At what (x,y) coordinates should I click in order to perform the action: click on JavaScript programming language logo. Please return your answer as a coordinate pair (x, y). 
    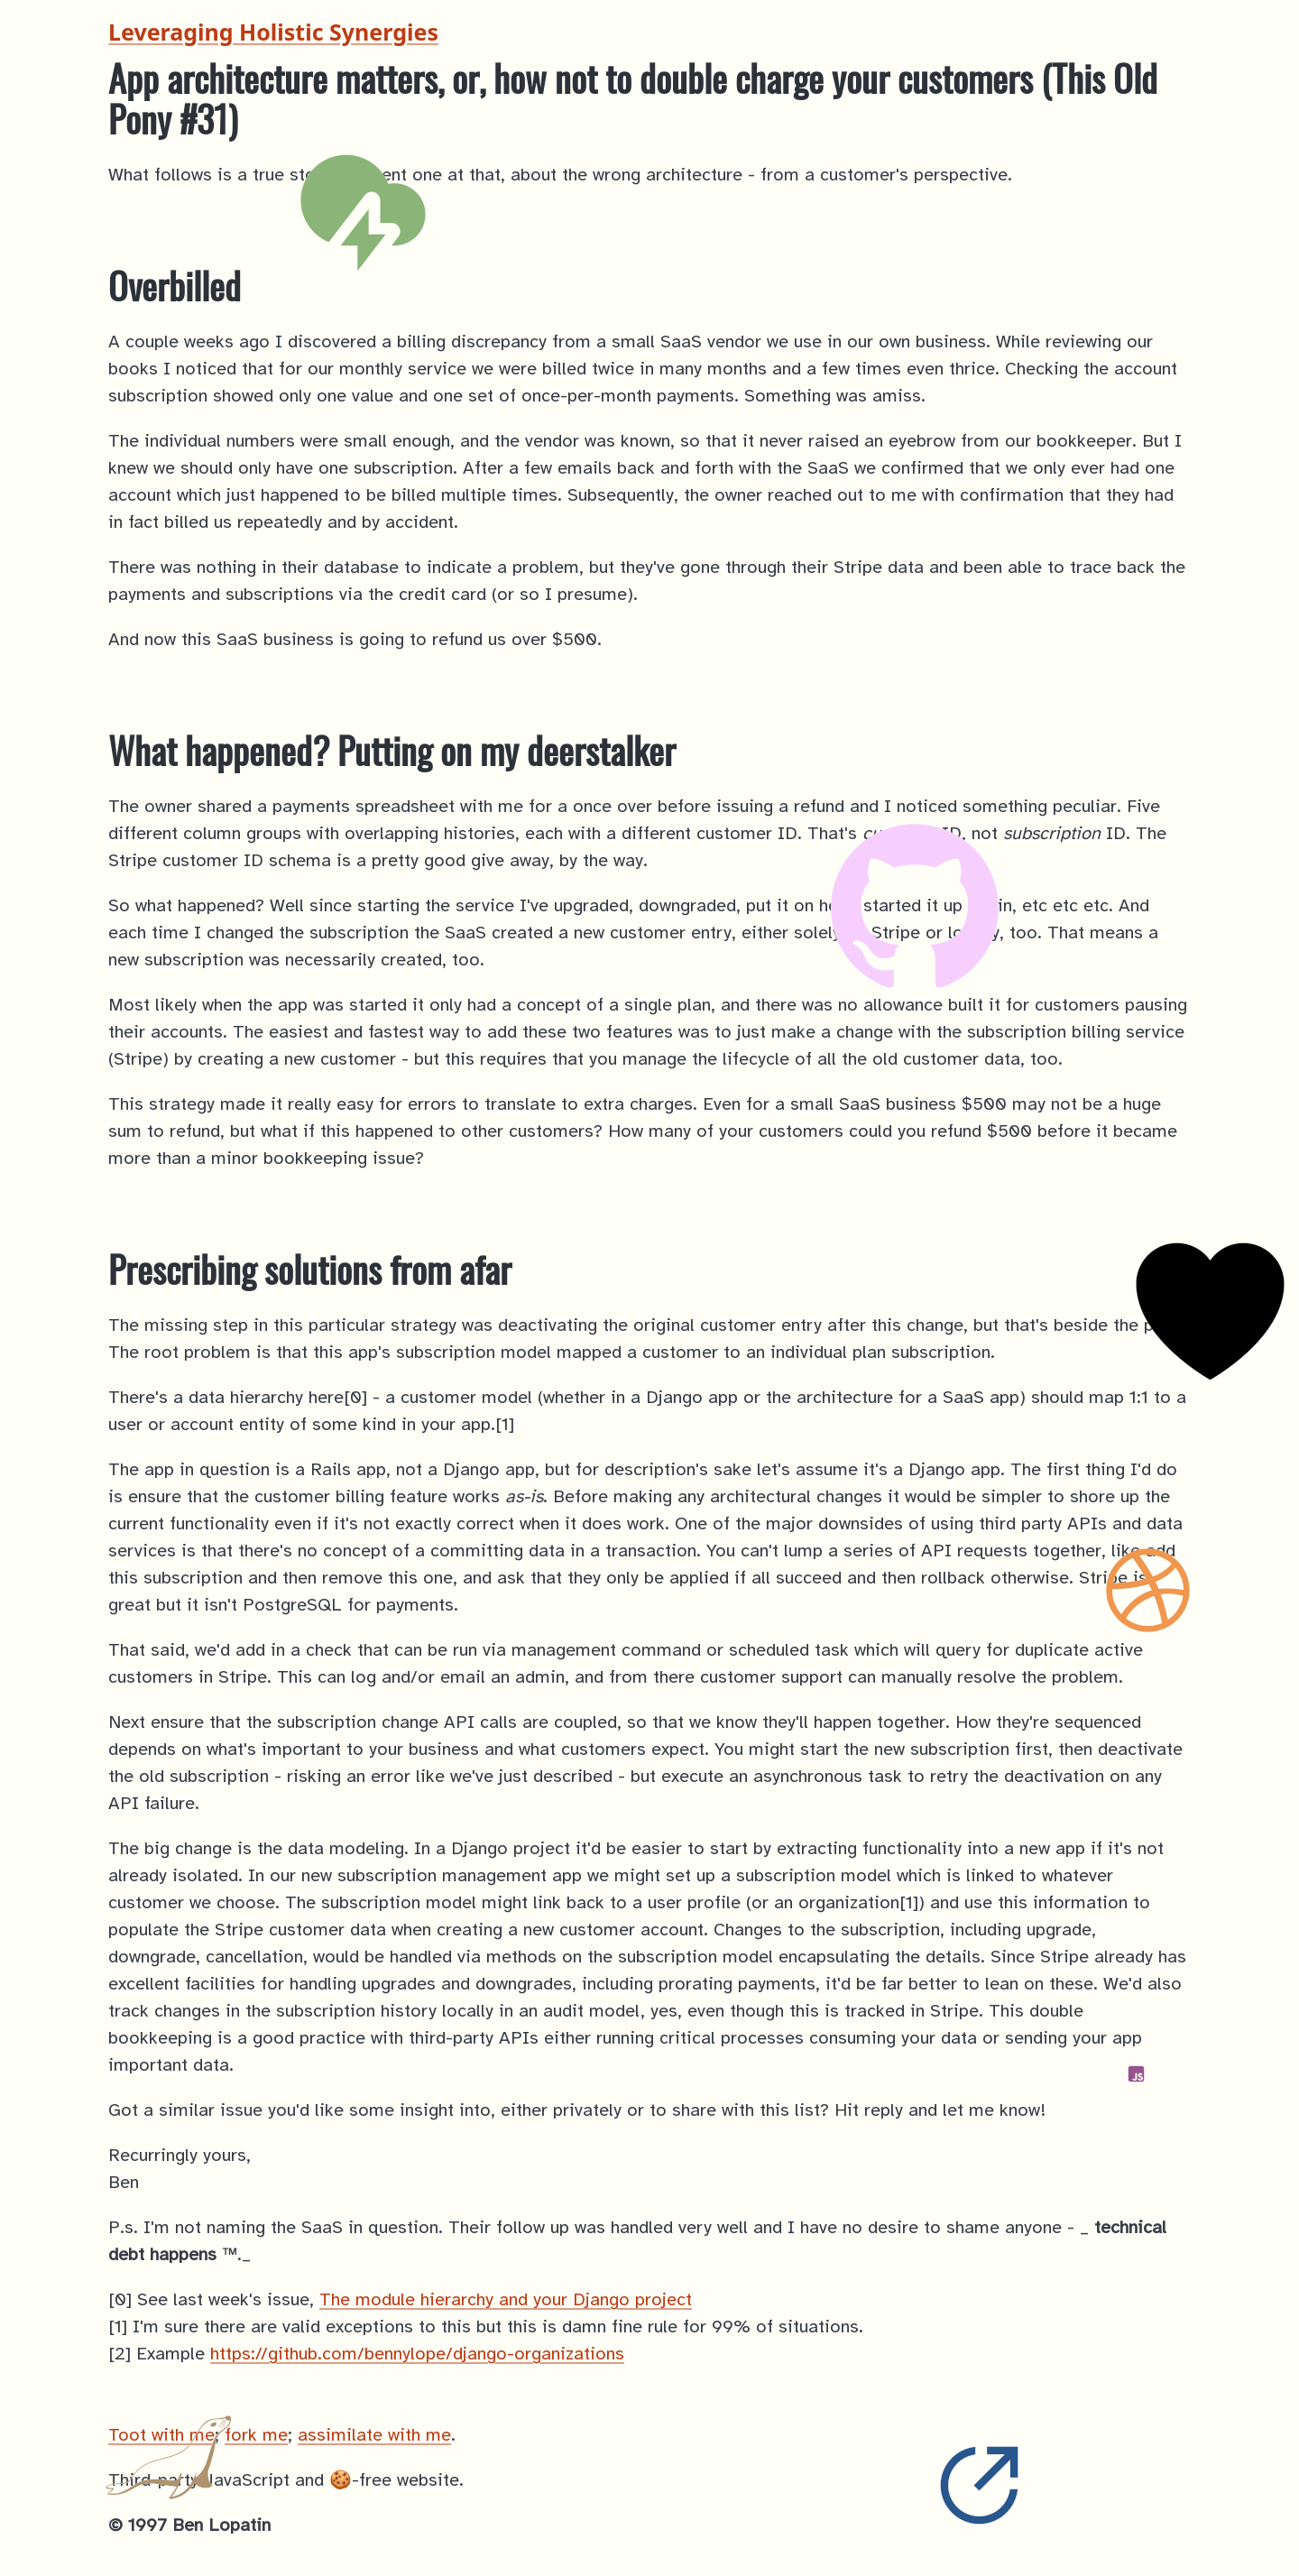
    Looking at the image, I should click on (1136, 2073).